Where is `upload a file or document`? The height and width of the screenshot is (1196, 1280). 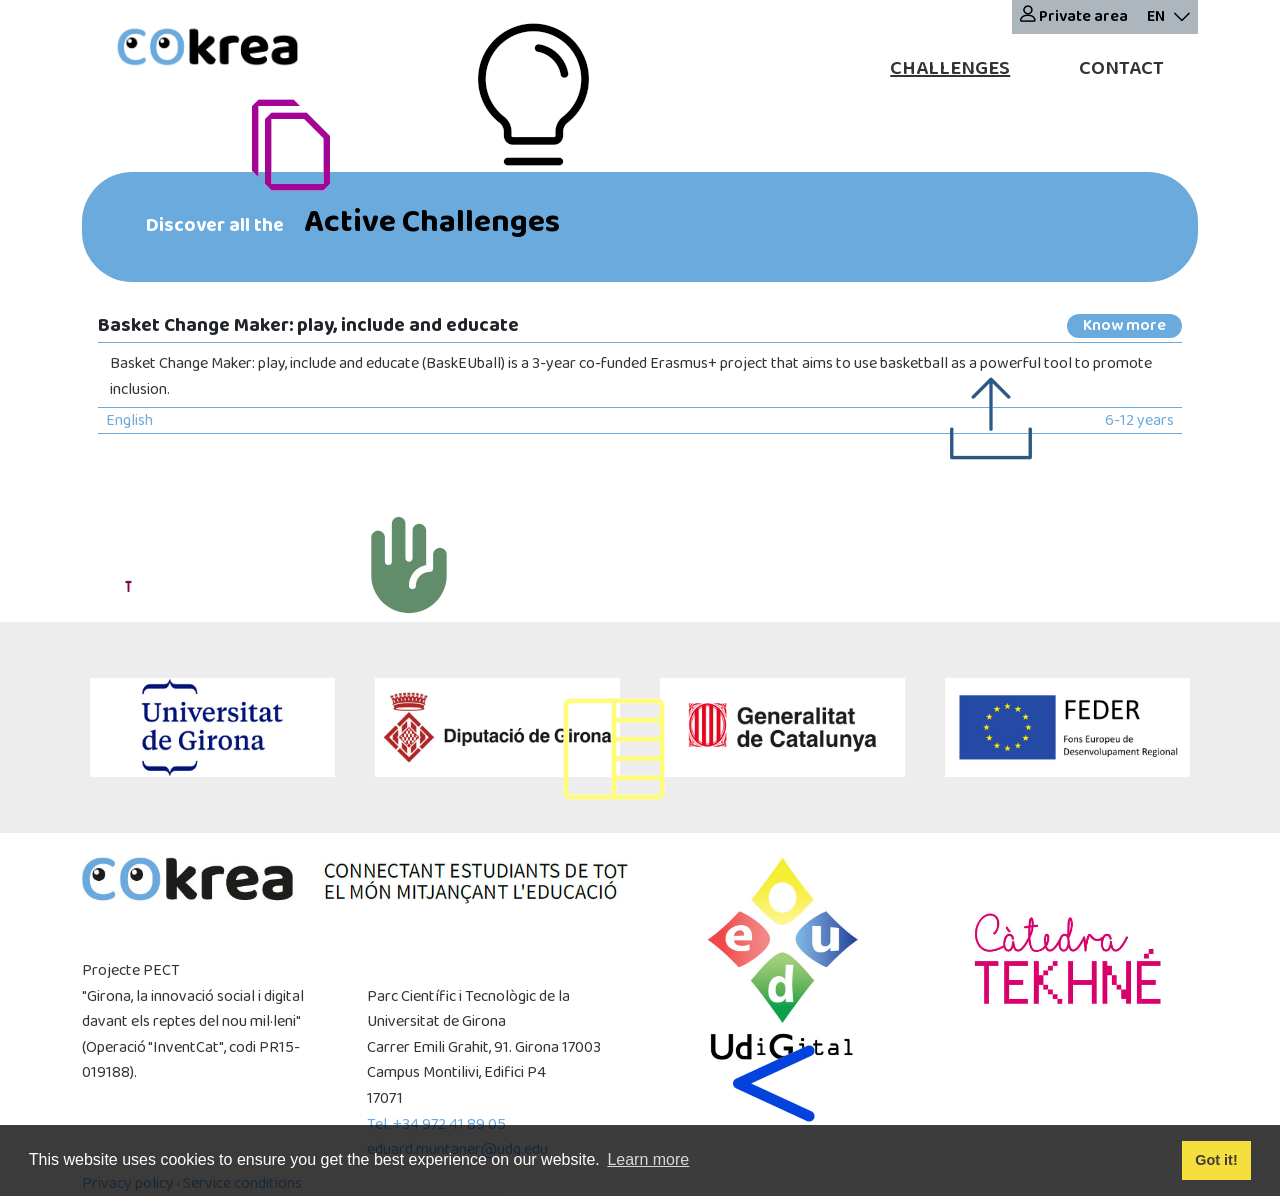 upload a file or document is located at coordinates (991, 422).